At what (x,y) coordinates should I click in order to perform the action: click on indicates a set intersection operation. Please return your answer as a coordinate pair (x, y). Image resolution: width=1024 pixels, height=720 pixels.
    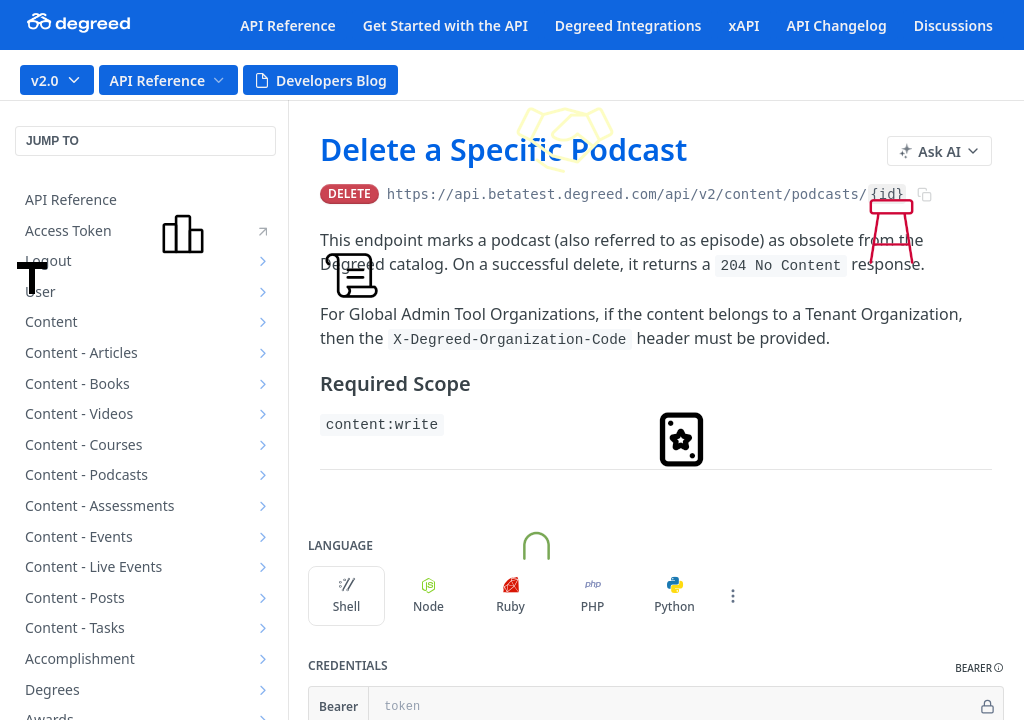
    Looking at the image, I should click on (536, 546).